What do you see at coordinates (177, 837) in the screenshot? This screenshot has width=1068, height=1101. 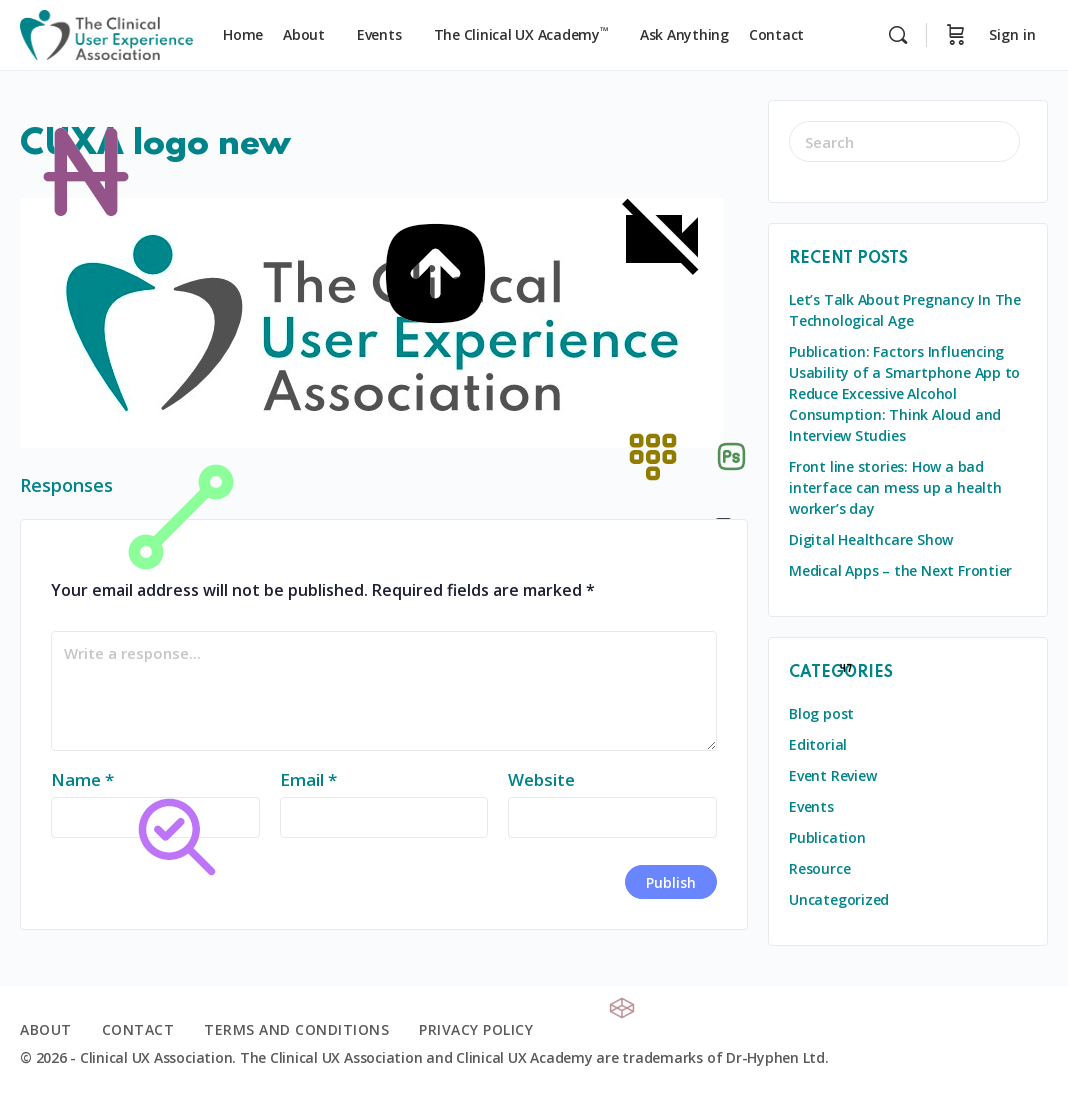 I see `confirm search results` at bounding box center [177, 837].